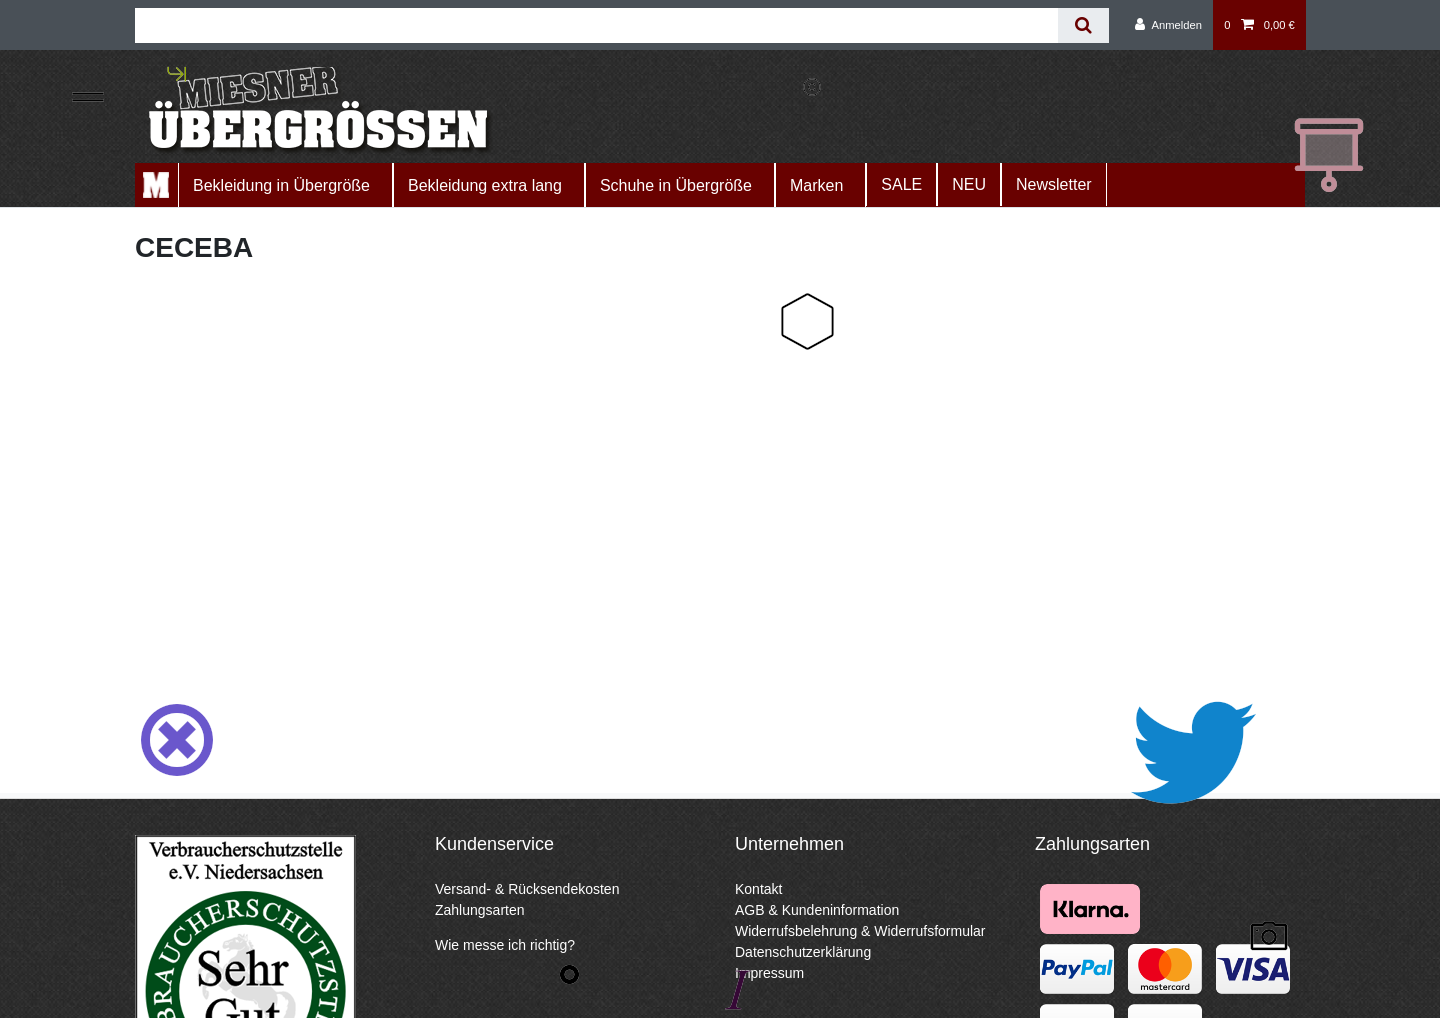  I want to click on share to Twitter, so click(1193, 751).